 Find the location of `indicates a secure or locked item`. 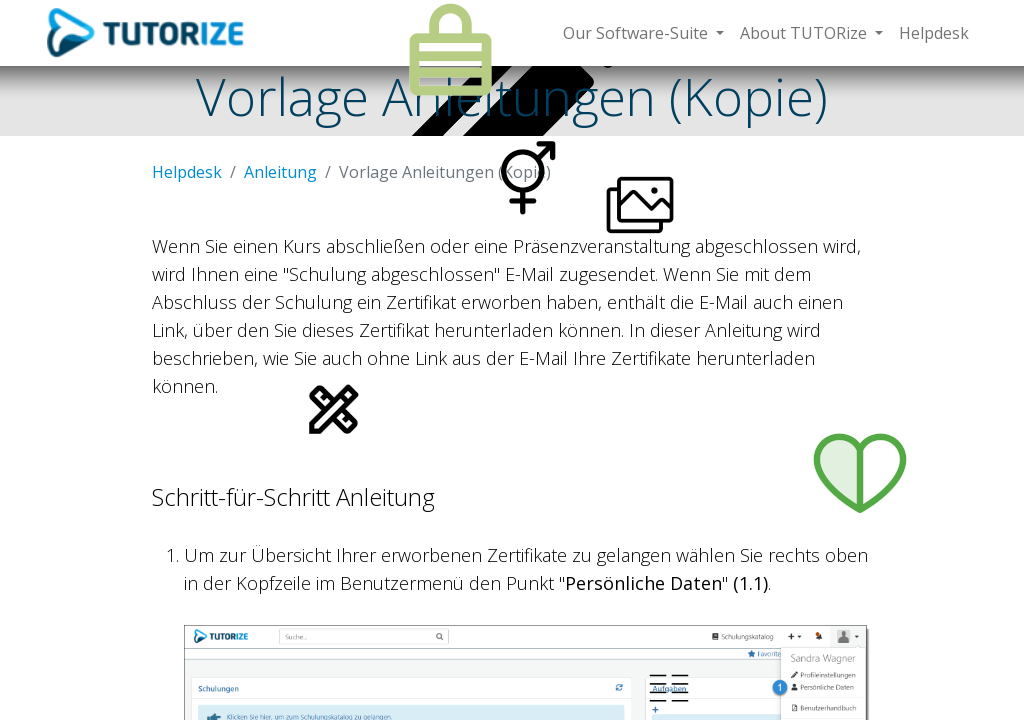

indicates a secure or locked item is located at coordinates (450, 54).